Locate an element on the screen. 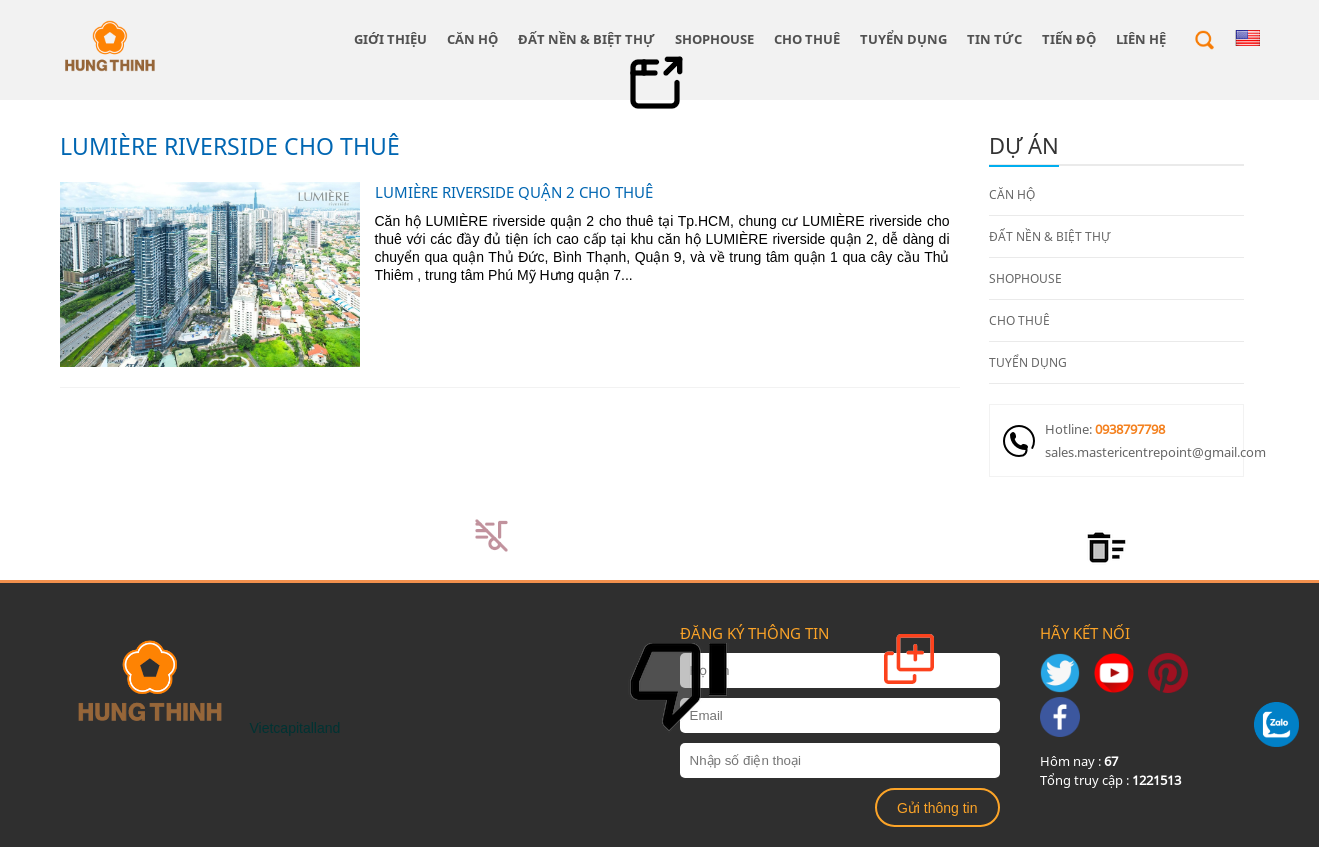 This screenshot has height=847, width=1319. duplicate or copy this item is located at coordinates (909, 659).